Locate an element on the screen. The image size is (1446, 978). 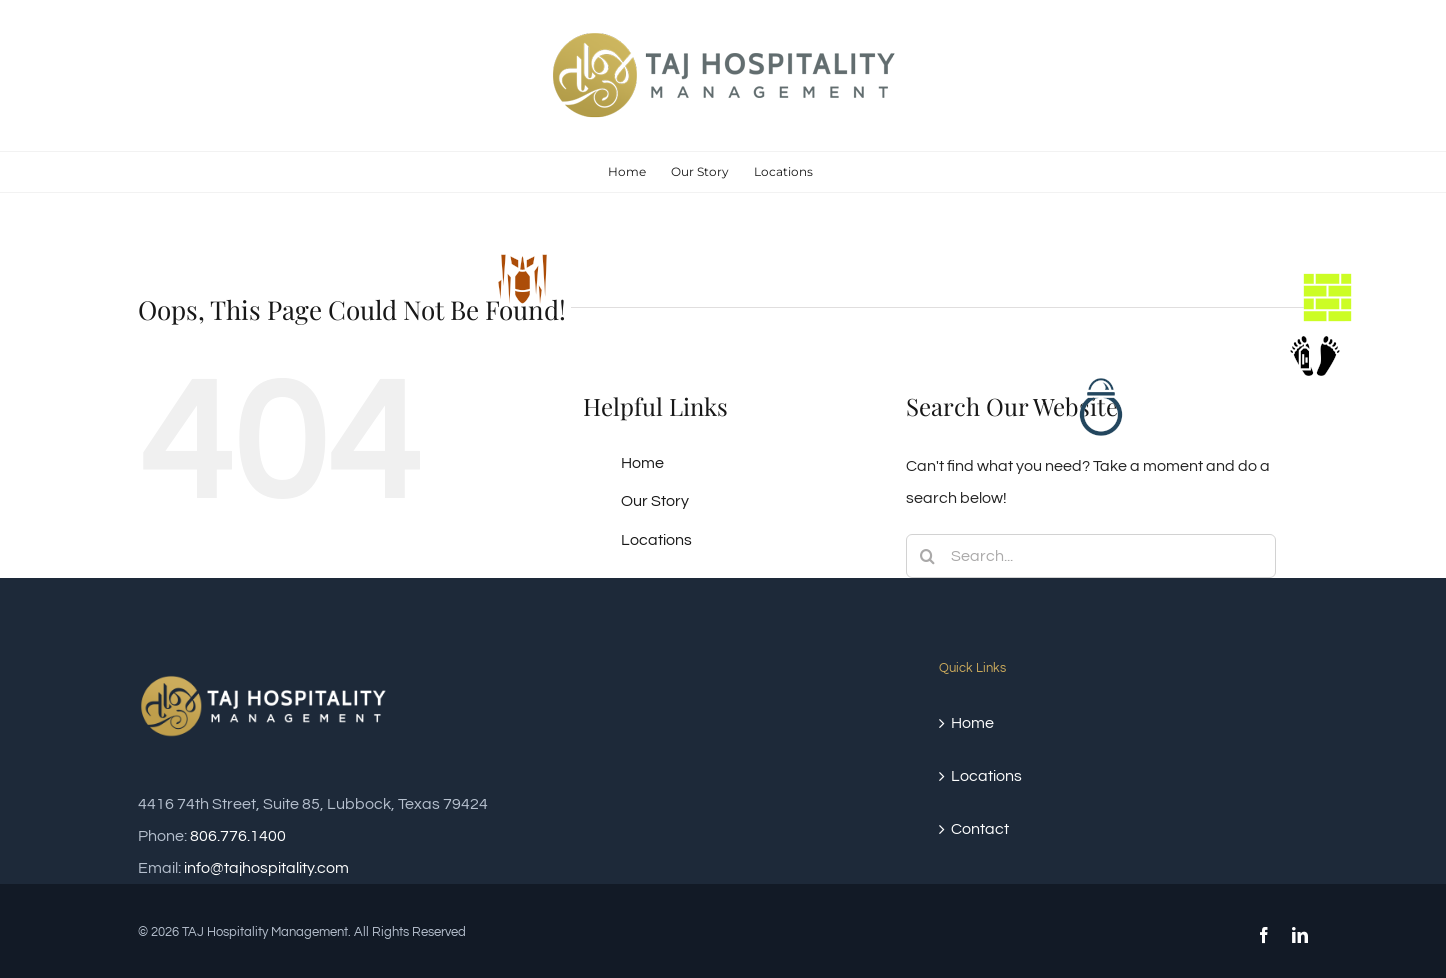
access global or worldwide settings is located at coordinates (1101, 407).